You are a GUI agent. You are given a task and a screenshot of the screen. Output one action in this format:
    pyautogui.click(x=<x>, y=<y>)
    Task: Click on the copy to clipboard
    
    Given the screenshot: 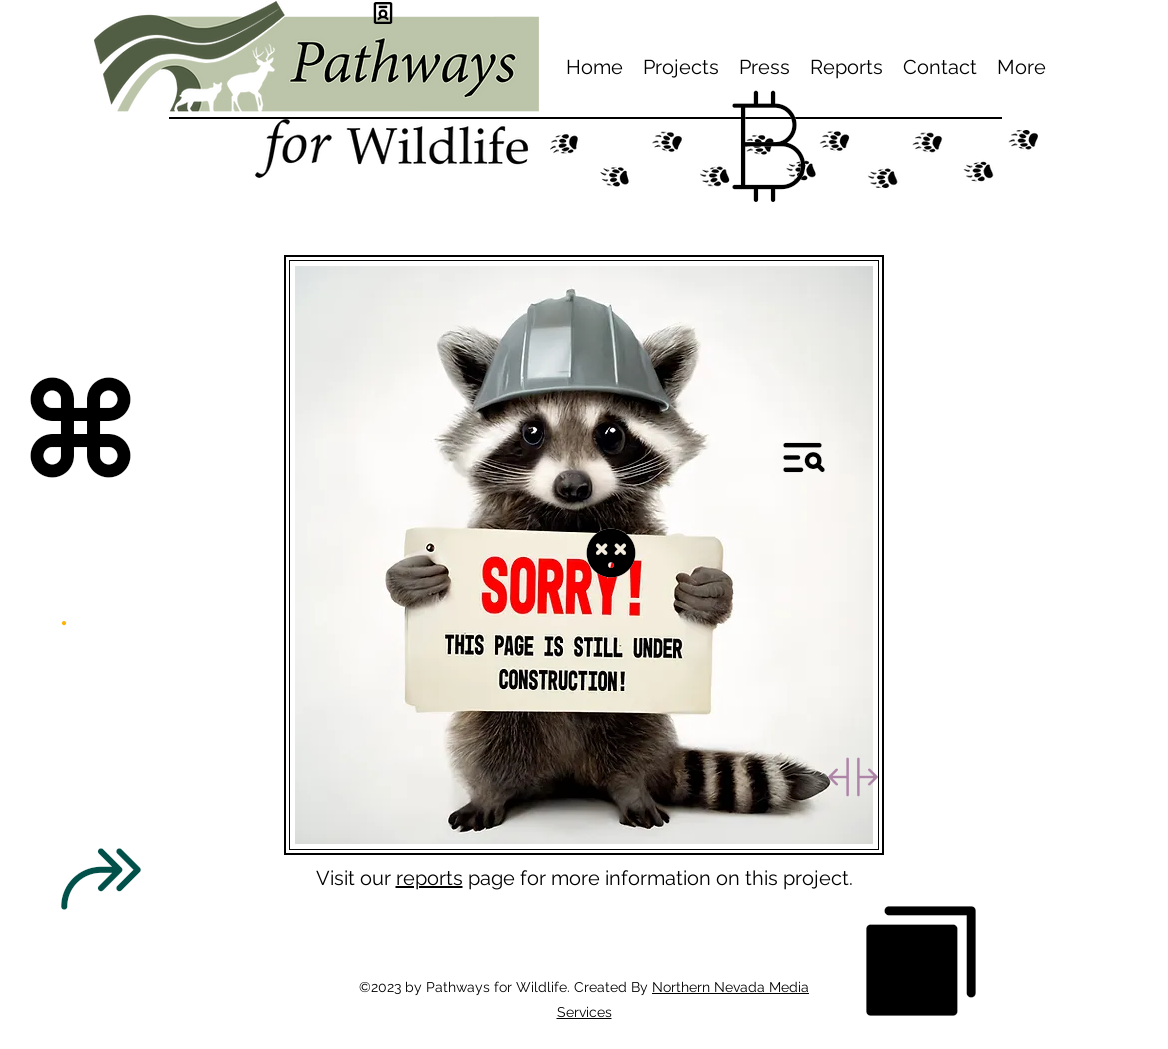 What is the action you would take?
    pyautogui.click(x=921, y=961)
    